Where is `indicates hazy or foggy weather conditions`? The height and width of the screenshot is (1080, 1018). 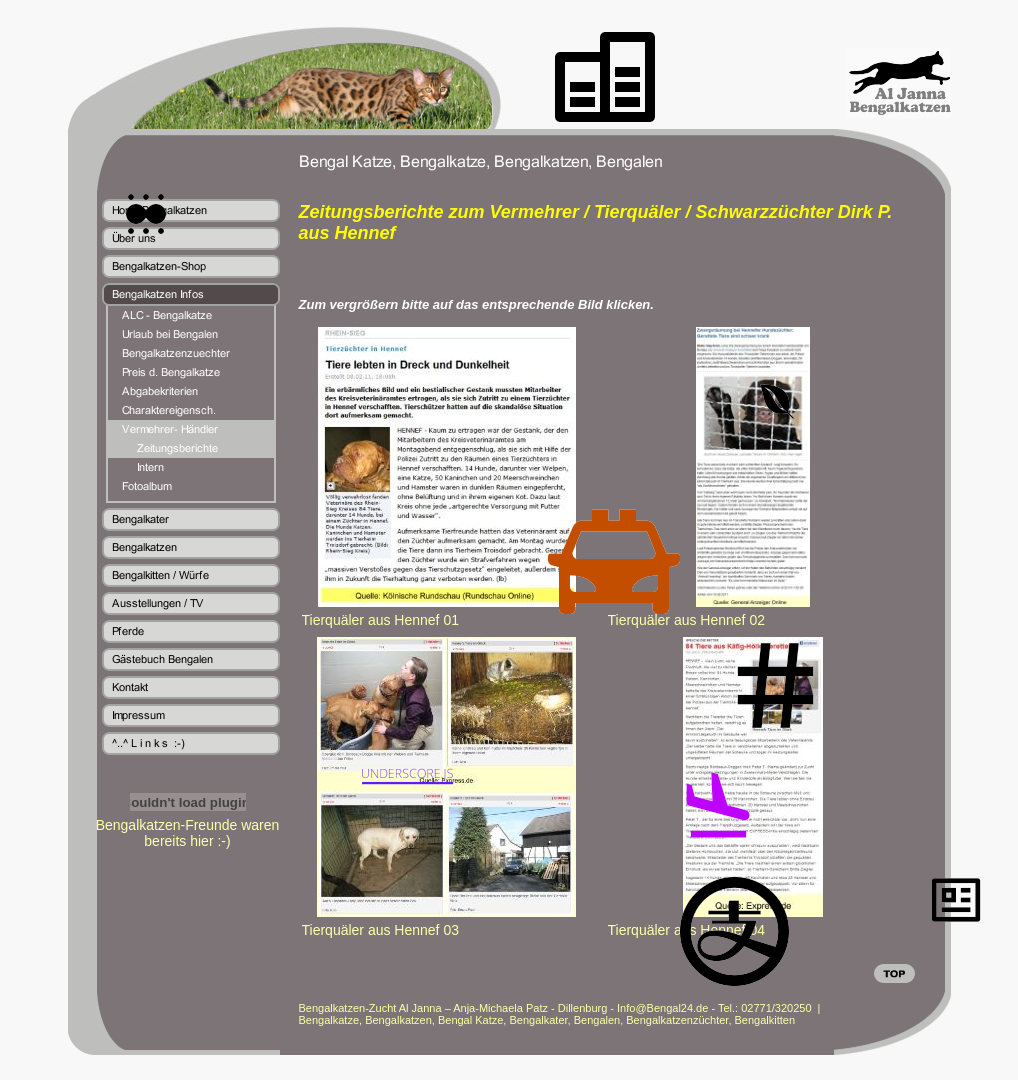 indicates hazy or foggy weather conditions is located at coordinates (146, 214).